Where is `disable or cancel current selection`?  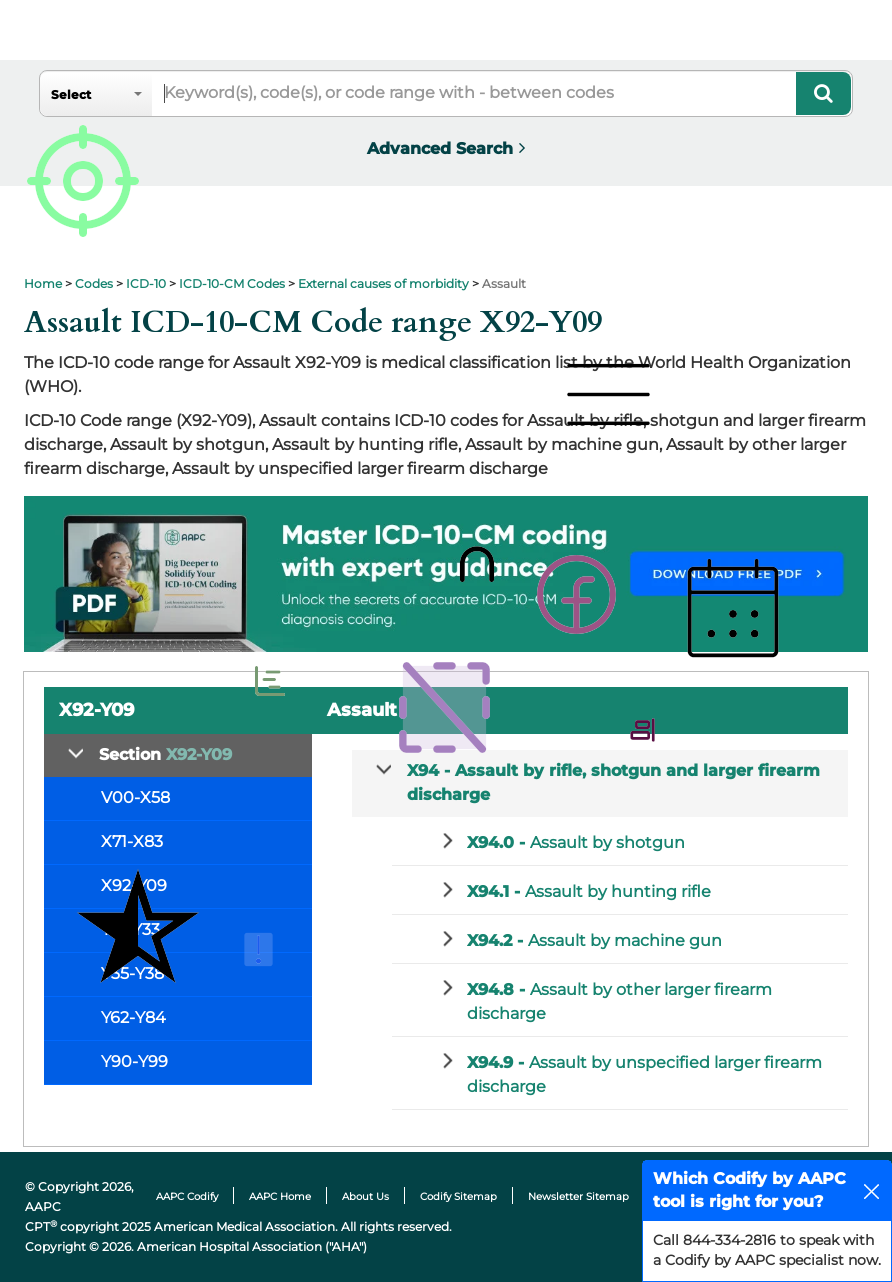
disable or cancel current selection is located at coordinates (444, 707).